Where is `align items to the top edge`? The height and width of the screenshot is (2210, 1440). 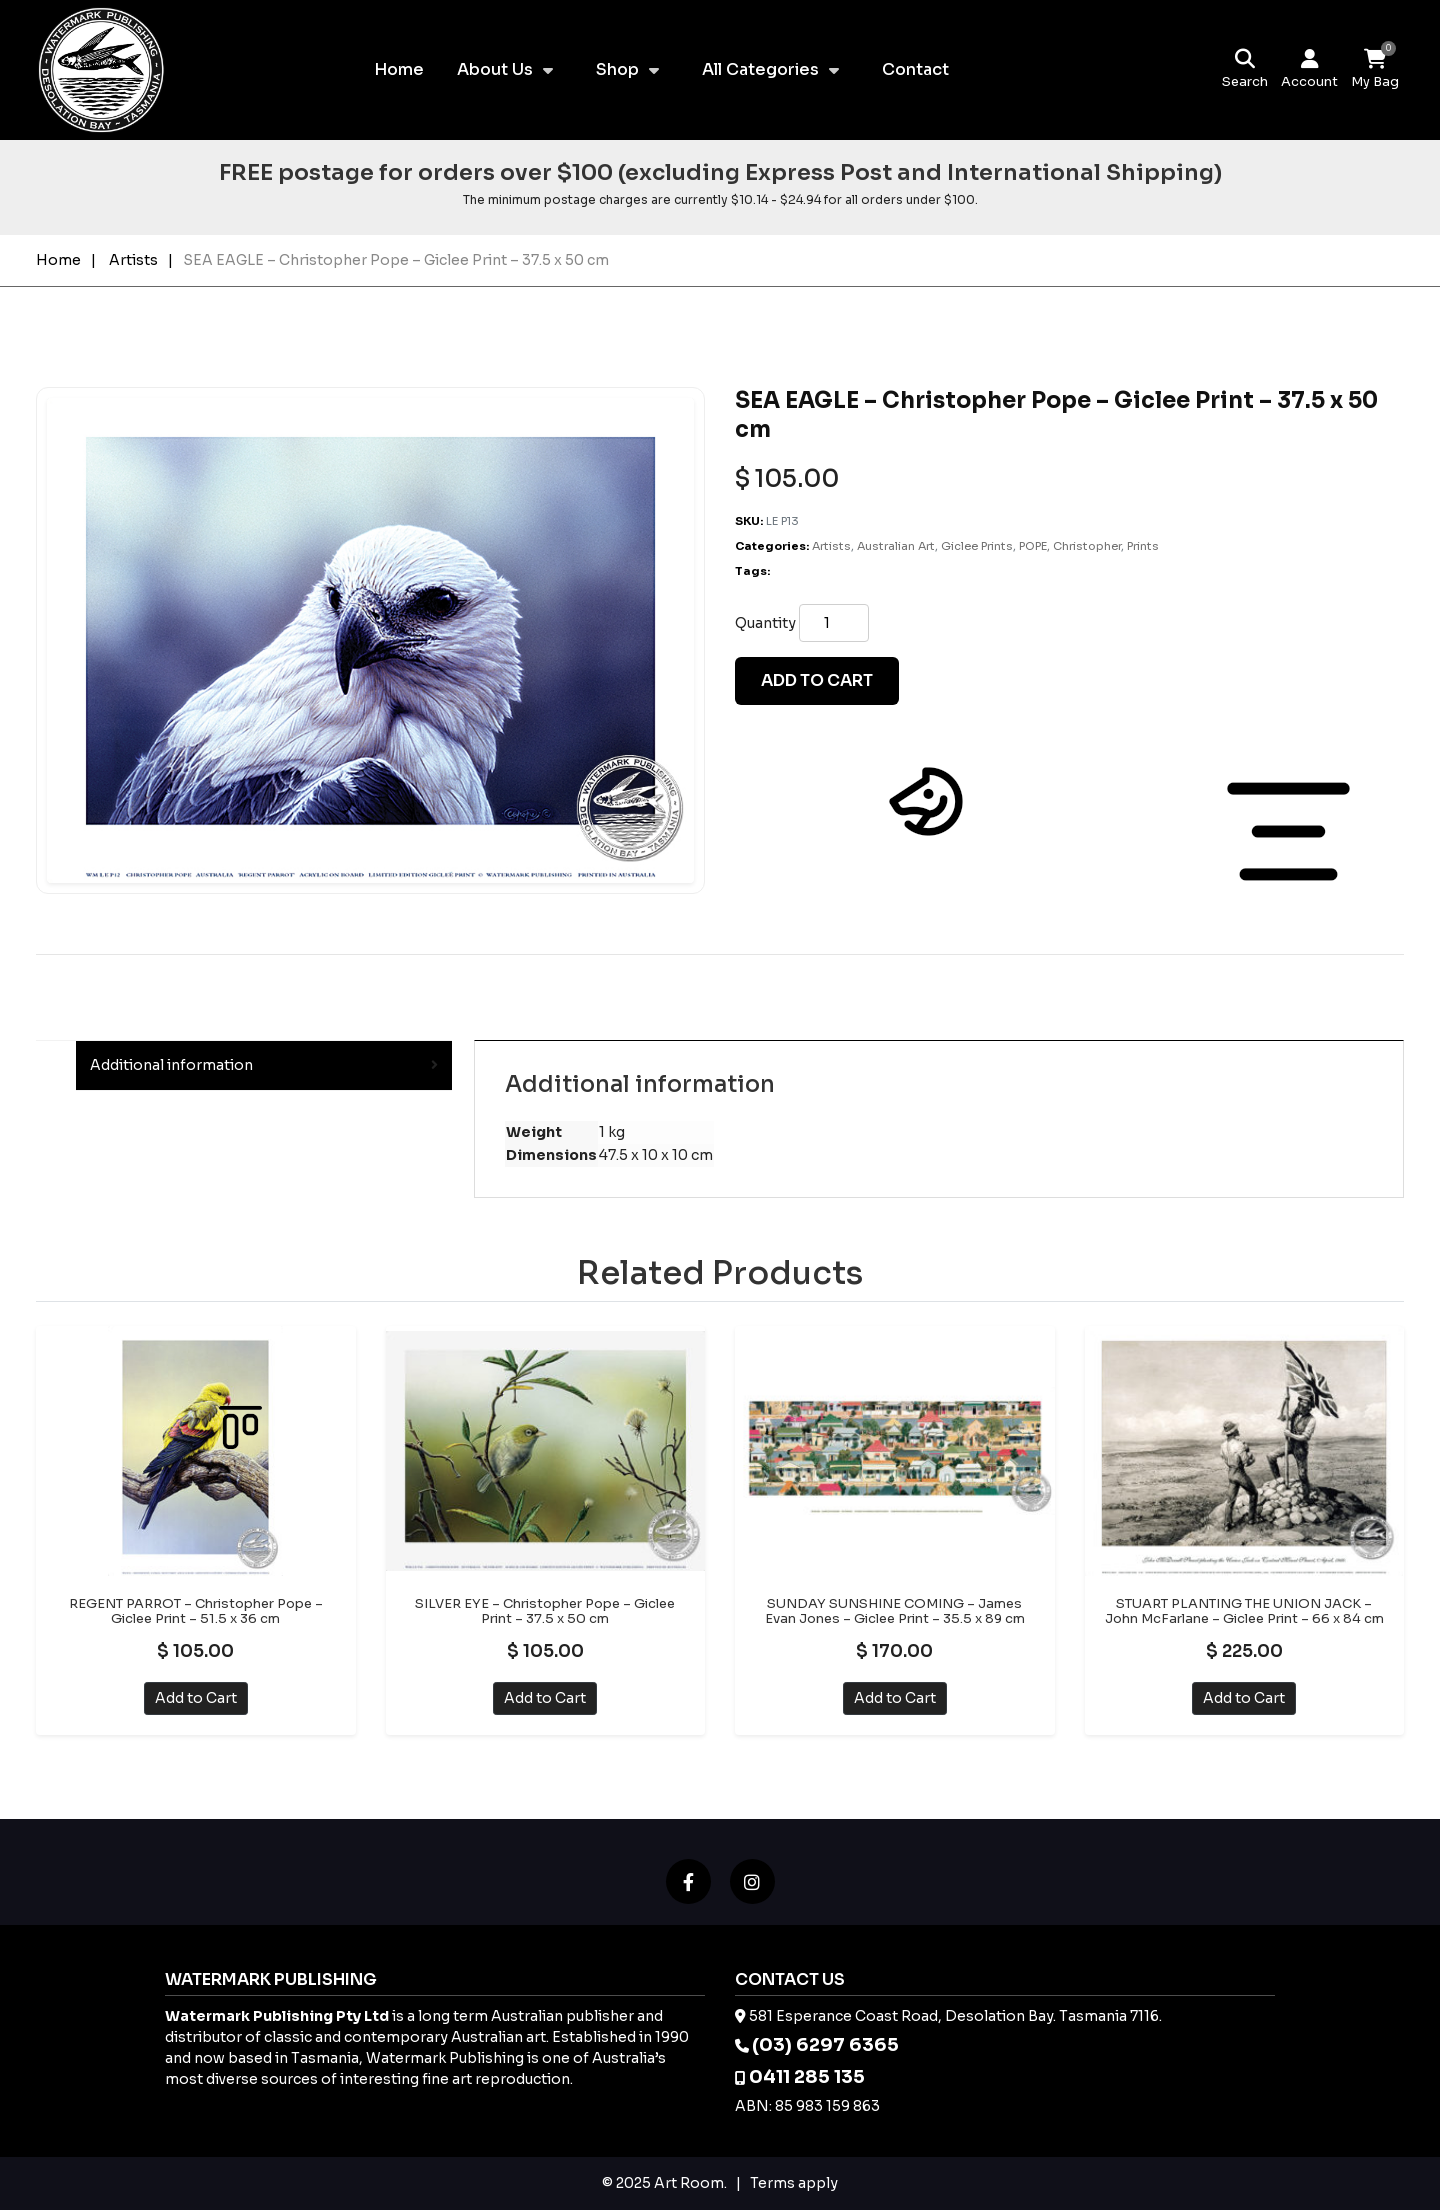 align items to the top edge is located at coordinates (240, 1427).